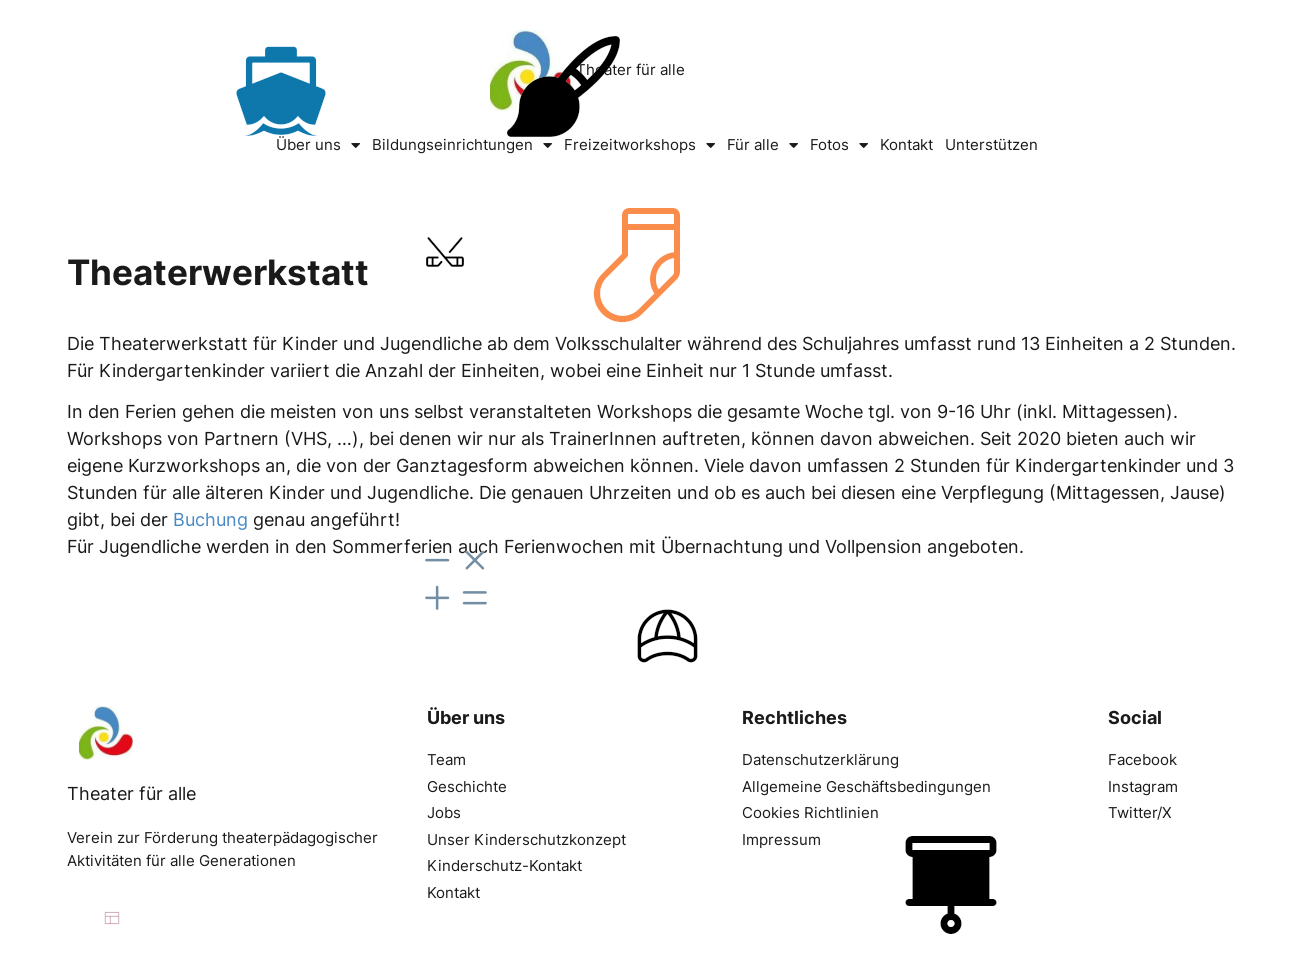 Image resolution: width=1314 pixels, height=974 pixels. What do you see at coordinates (667, 639) in the screenshot?
I see `browse hats or headwear category` at bounding box center [667, 639].